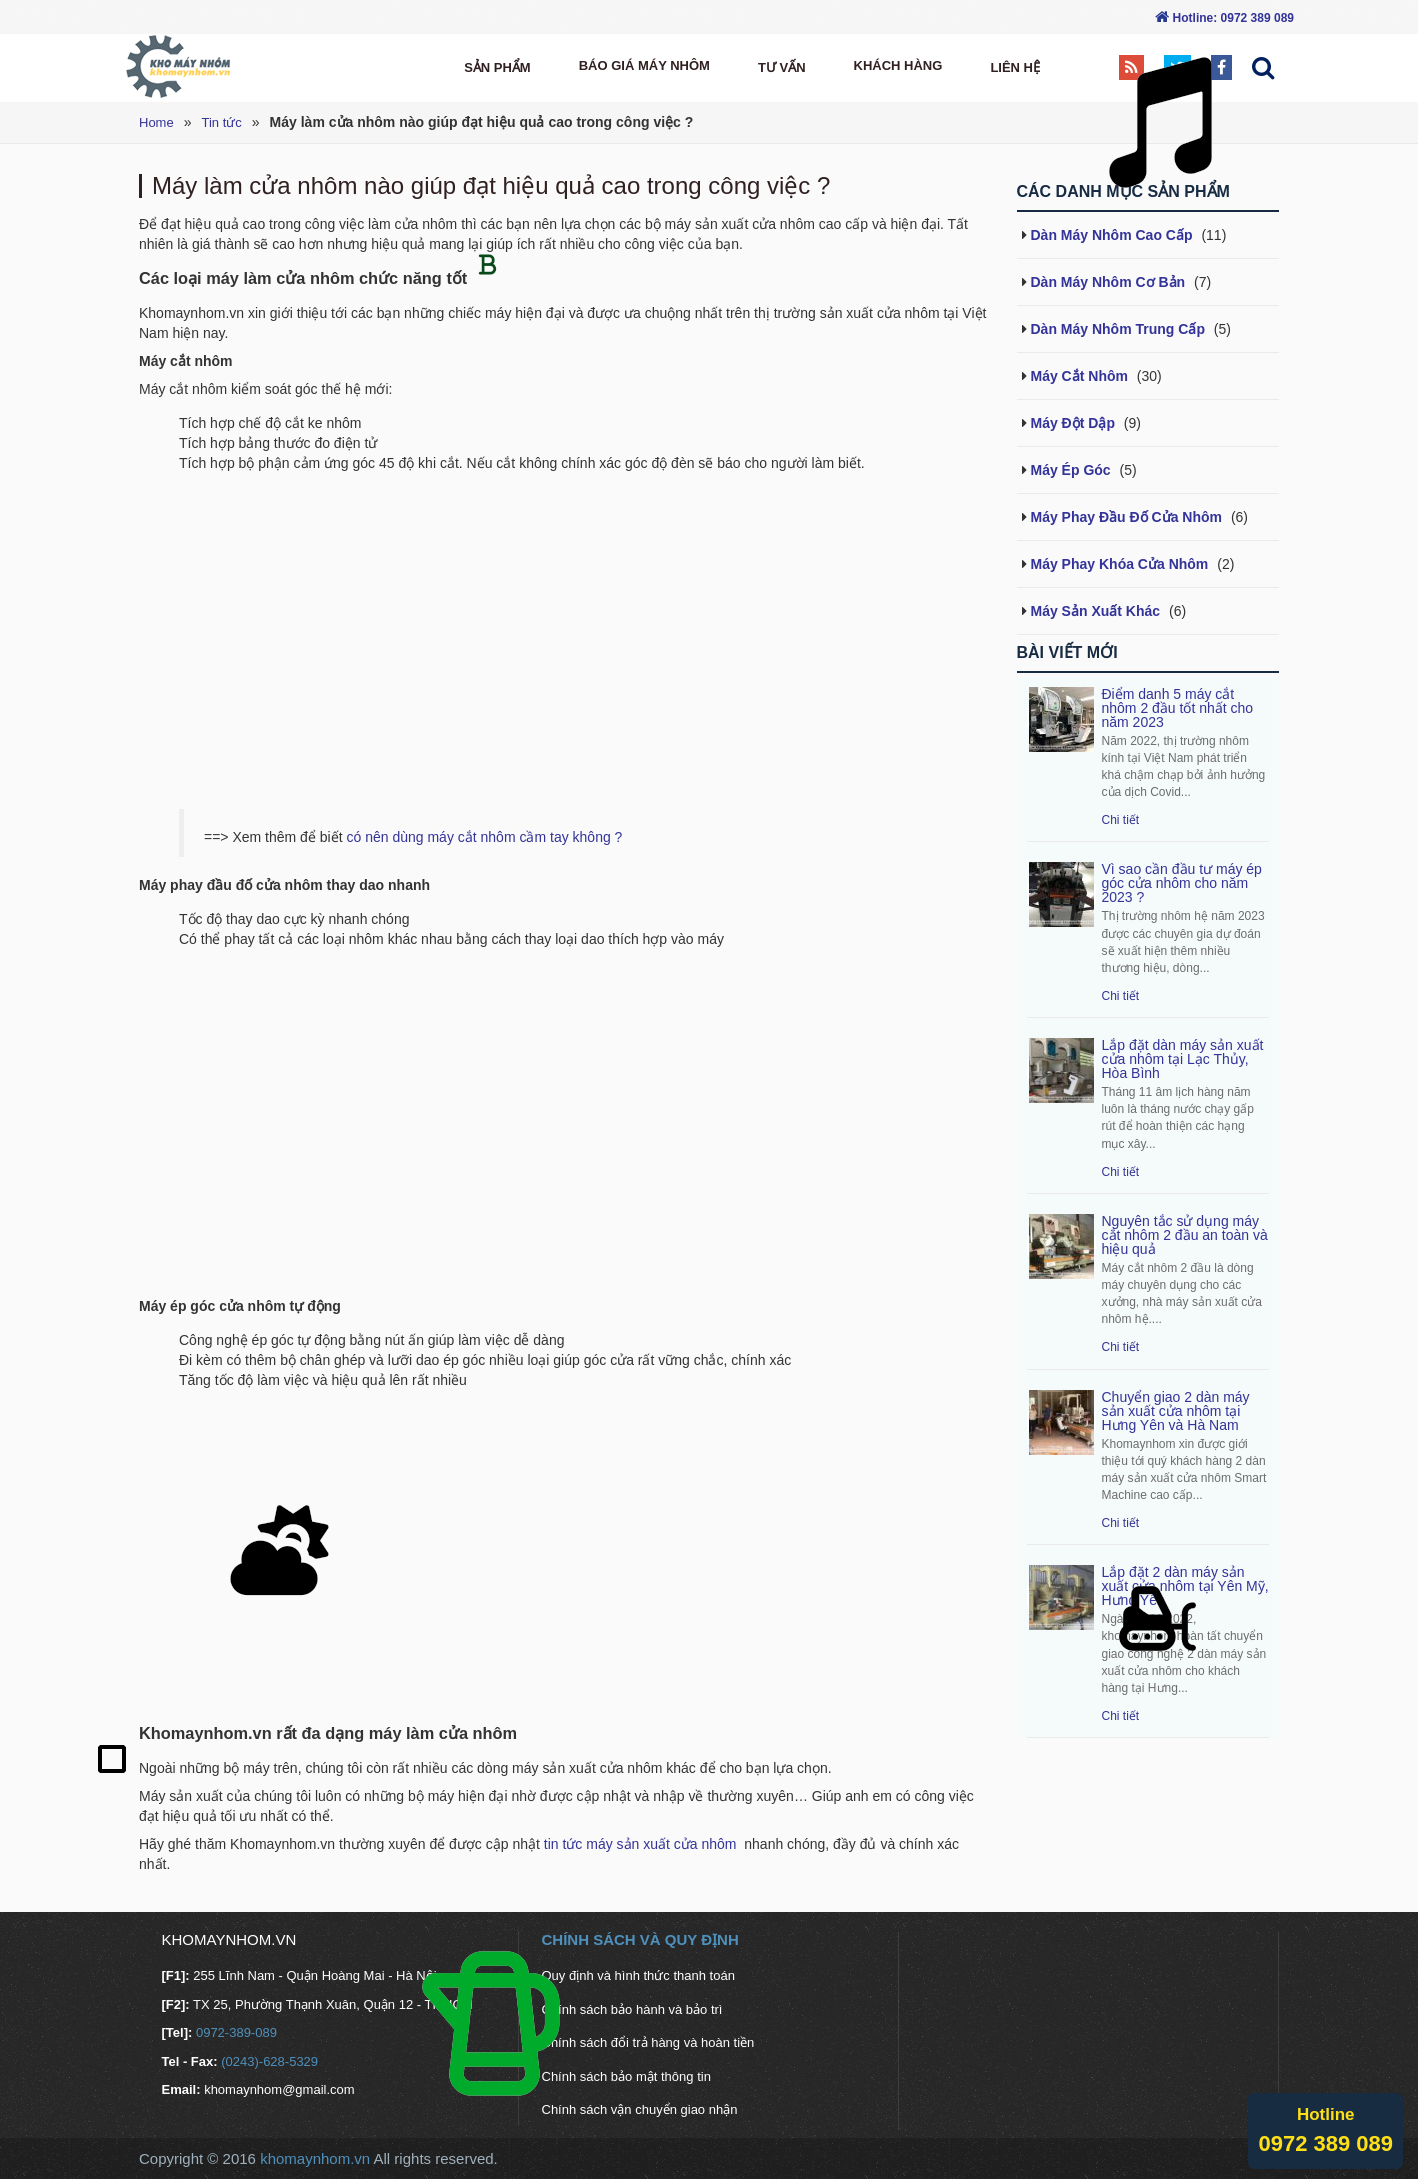 The width and height of the screenshot is (1418, 2179). What do you see at coordinates (494, 2023) in the screenshot?
I see `access tea or hot beverage settings` at bounding box center [494, 2023].